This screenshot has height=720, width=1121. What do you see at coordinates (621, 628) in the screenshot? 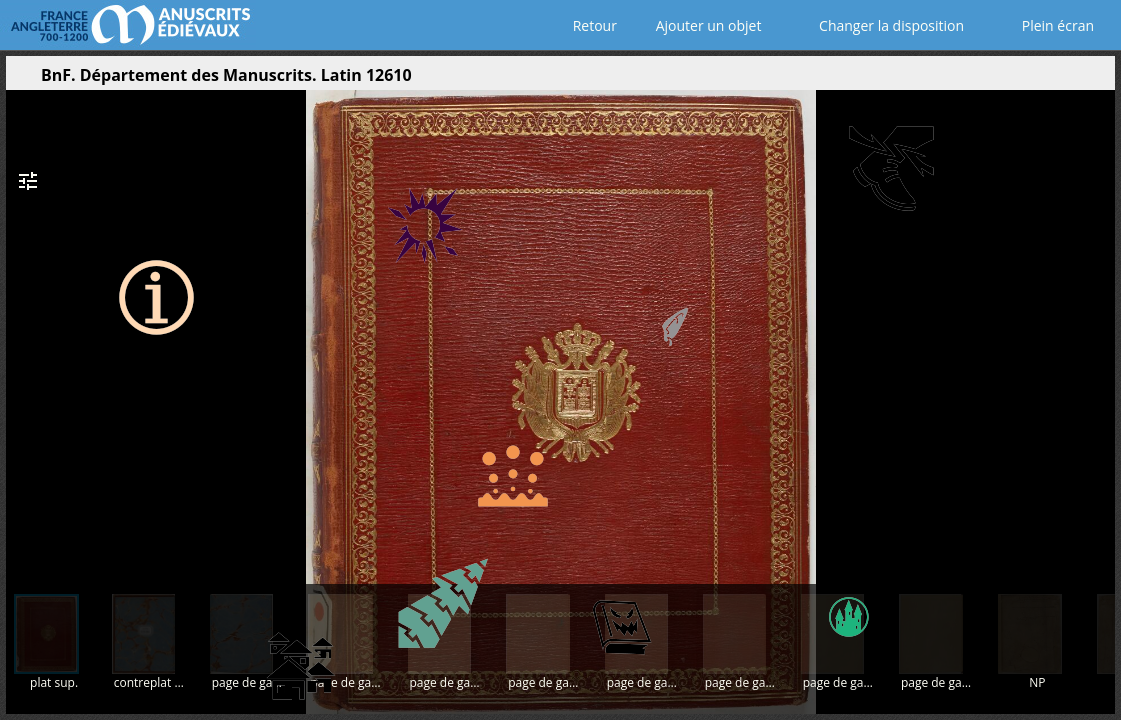
I see `open the grimoire or spellbook` at bounding box center [621, 628].